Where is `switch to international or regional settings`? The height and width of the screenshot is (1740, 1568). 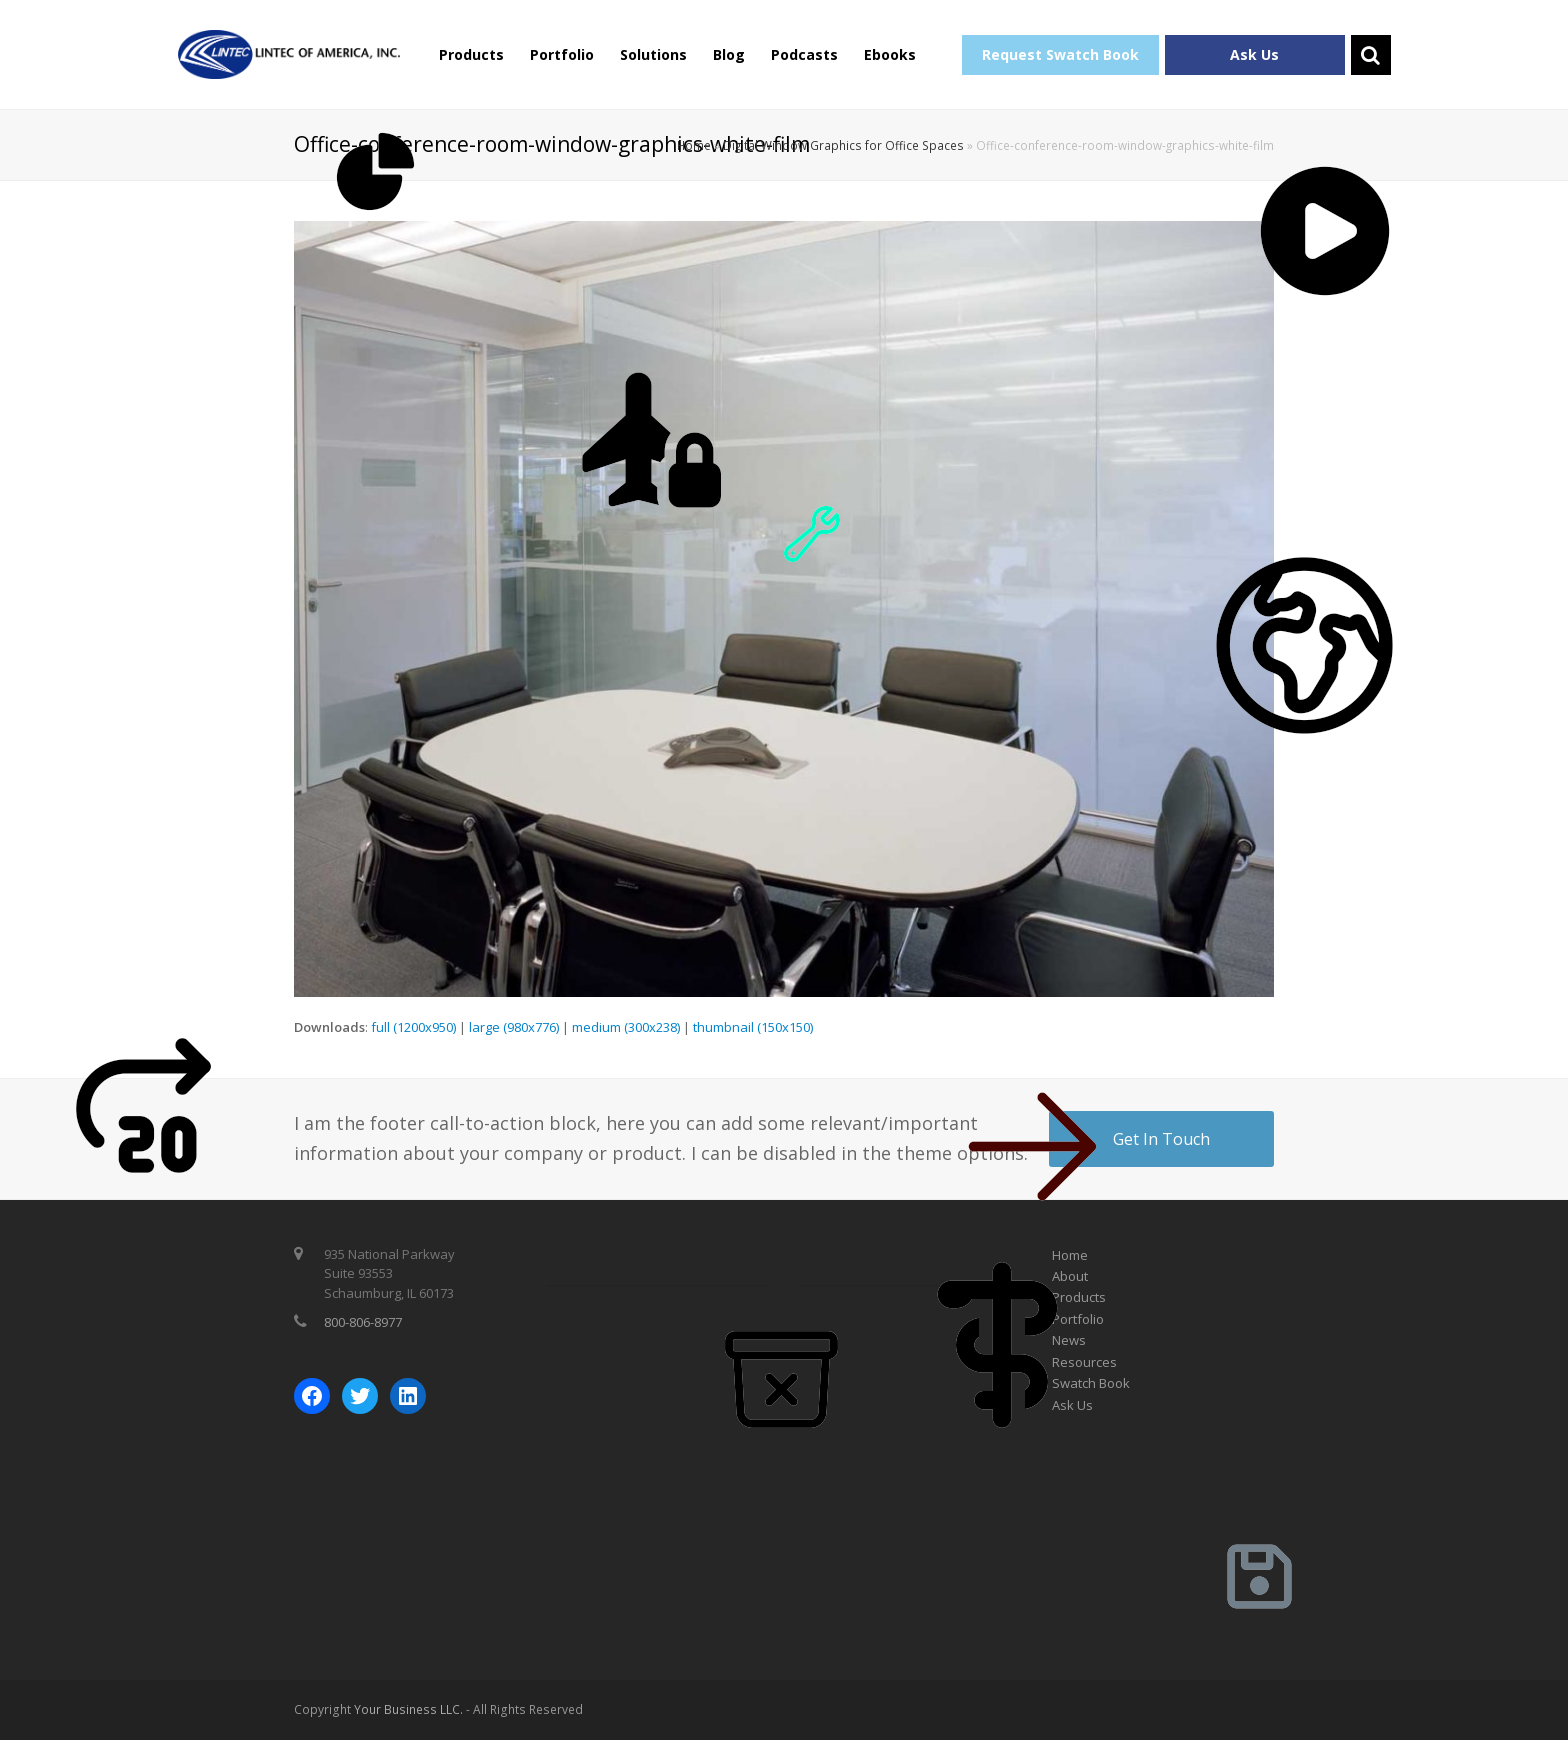 switch to international or regional settings is located at coordinates (1304, 645).